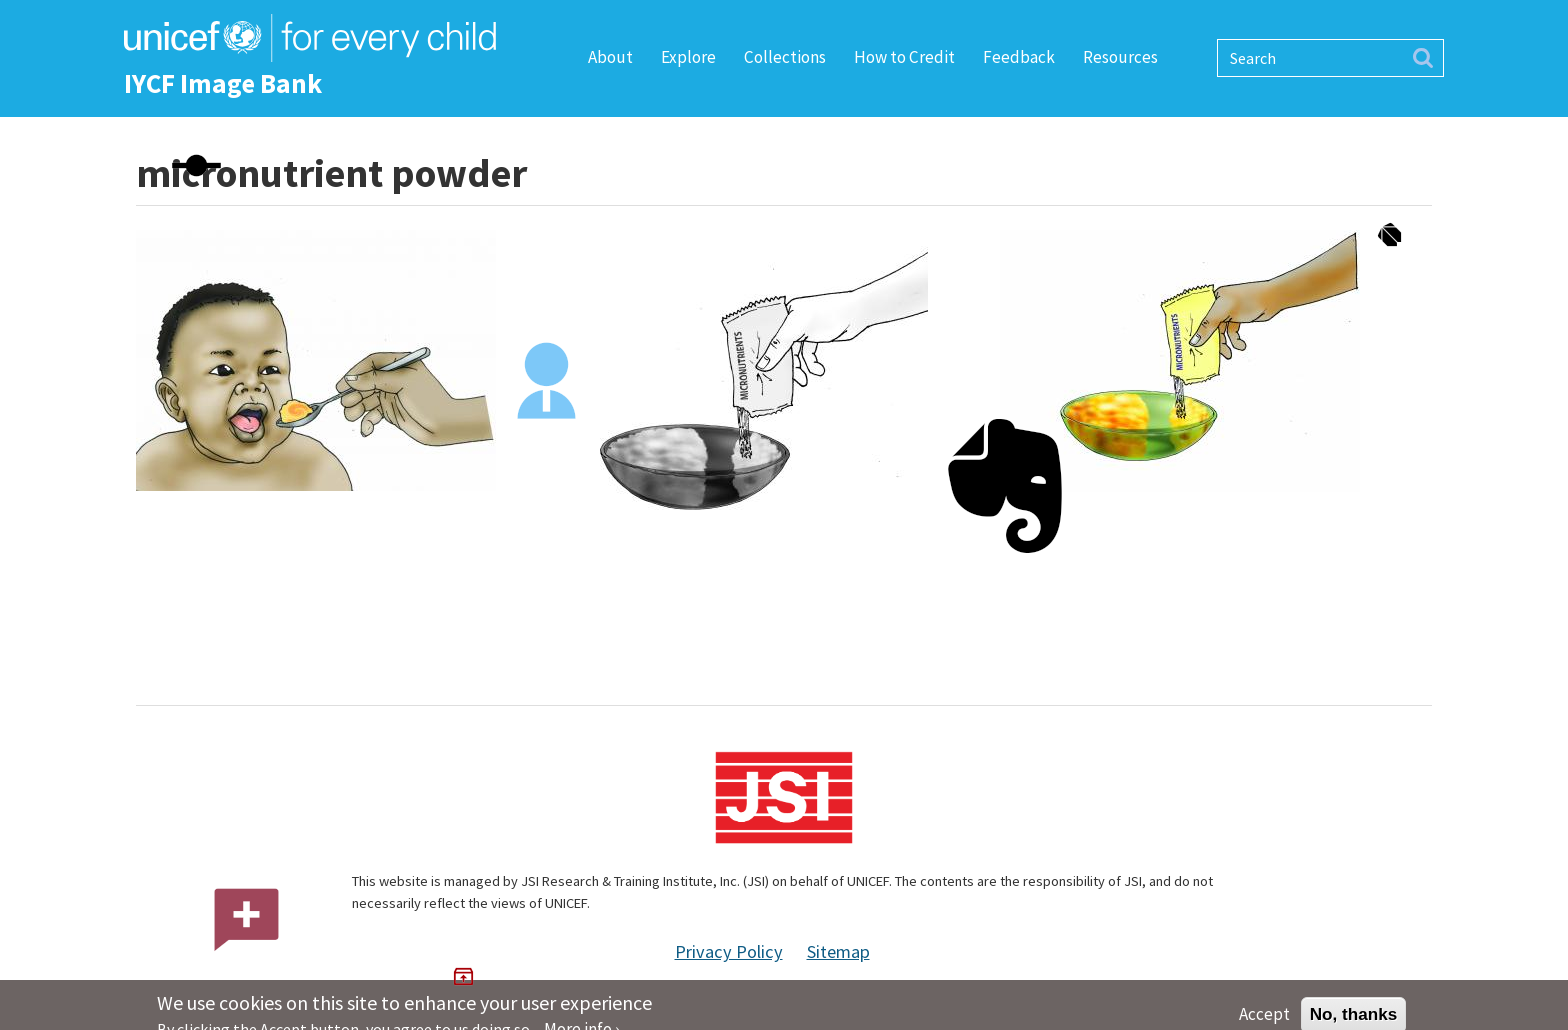 This screenshot has width=1568, height=1030. Describe the element at coordinates (196, 165) in the screenshot. I see `view commit details in version control` at that location.